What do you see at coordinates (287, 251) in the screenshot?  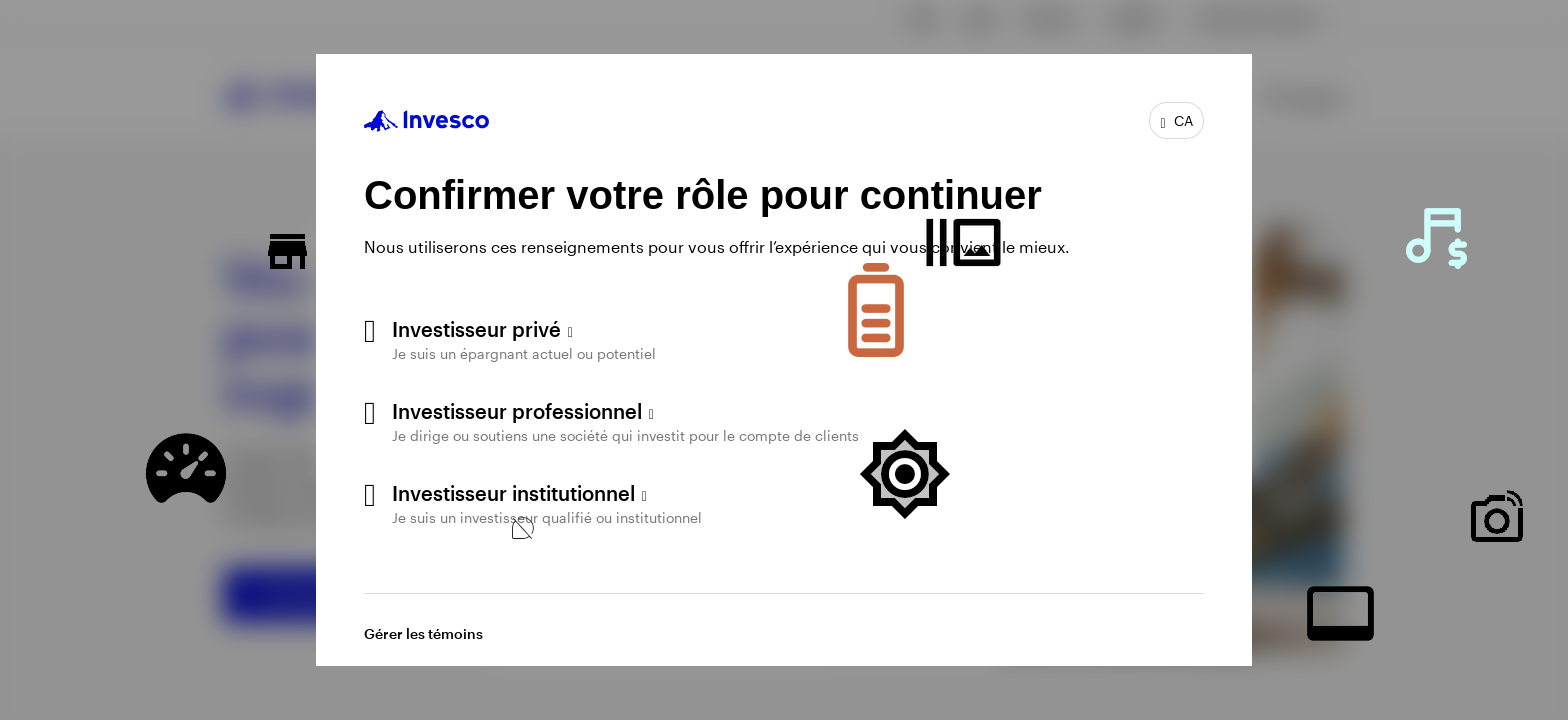 I see `find nearby stores or shopping locations` at bounding box center [287, 251].